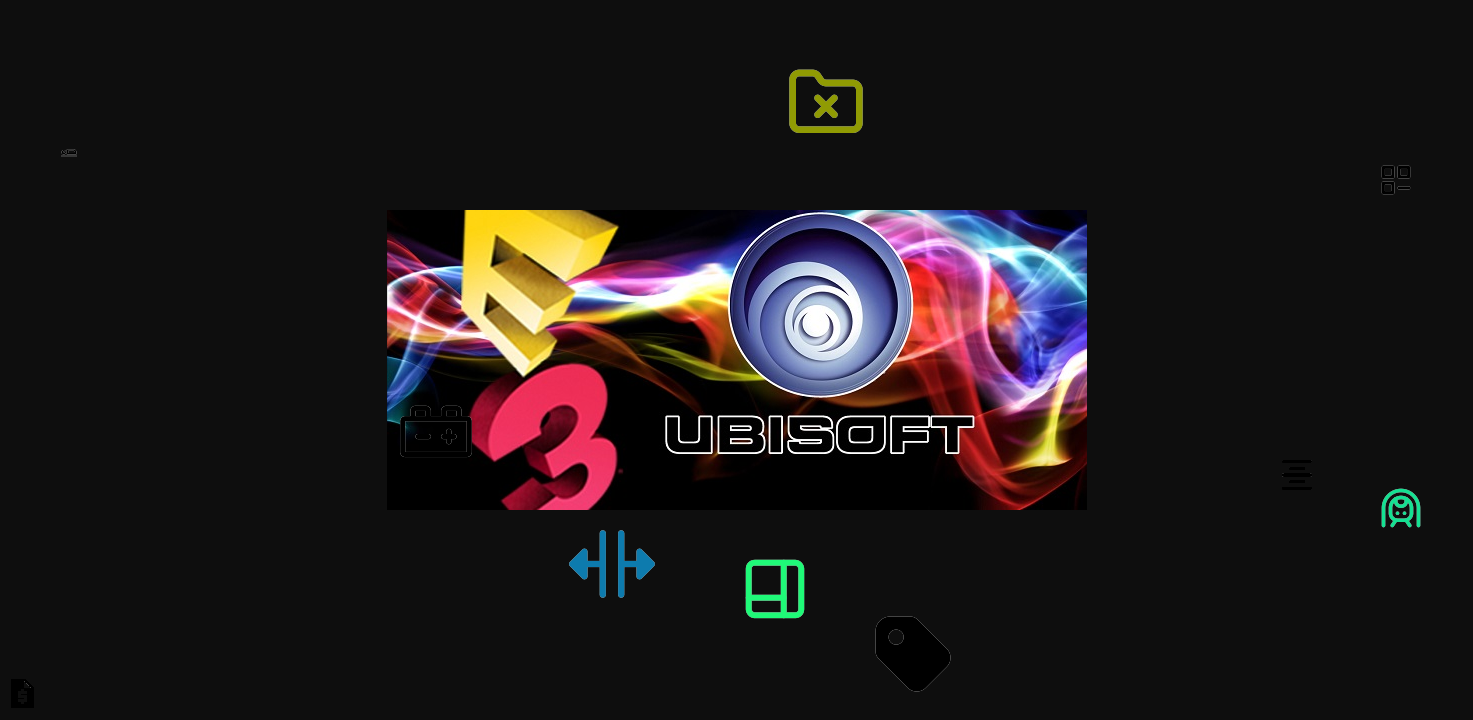  Describe the element at coordinates (775, 589) in the screenshot. I see `toggle right and bottom panel layout` at that location.